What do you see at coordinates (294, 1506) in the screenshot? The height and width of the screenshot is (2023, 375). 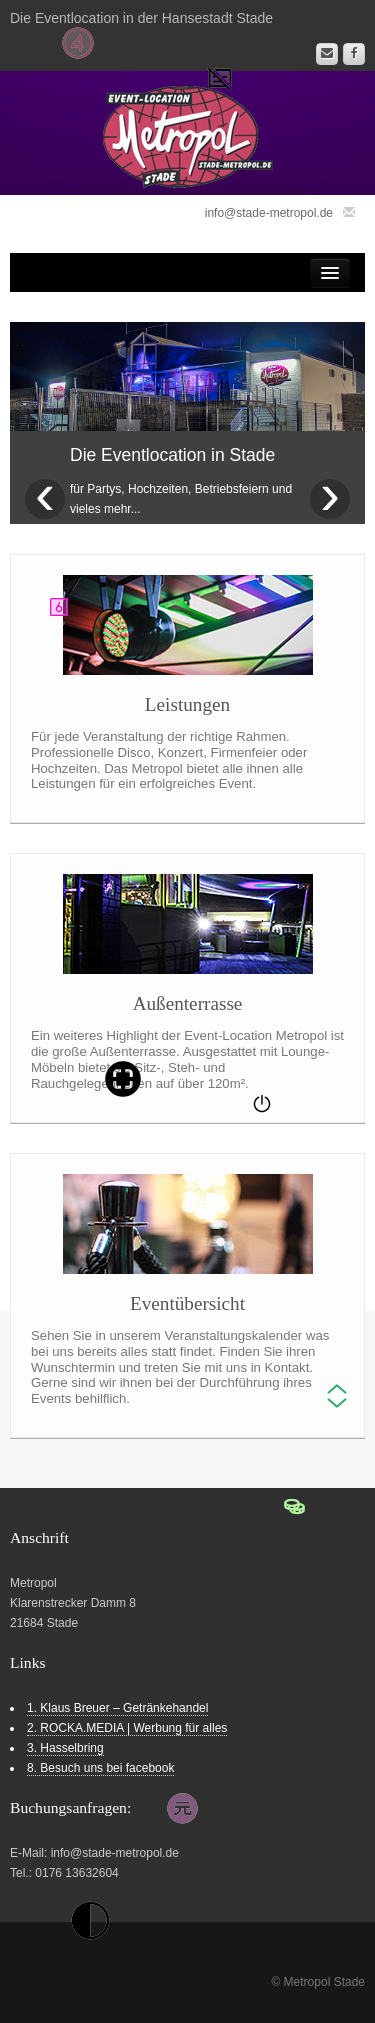 I see `view your coin balance or currency` at bounding box center [294, 1506].